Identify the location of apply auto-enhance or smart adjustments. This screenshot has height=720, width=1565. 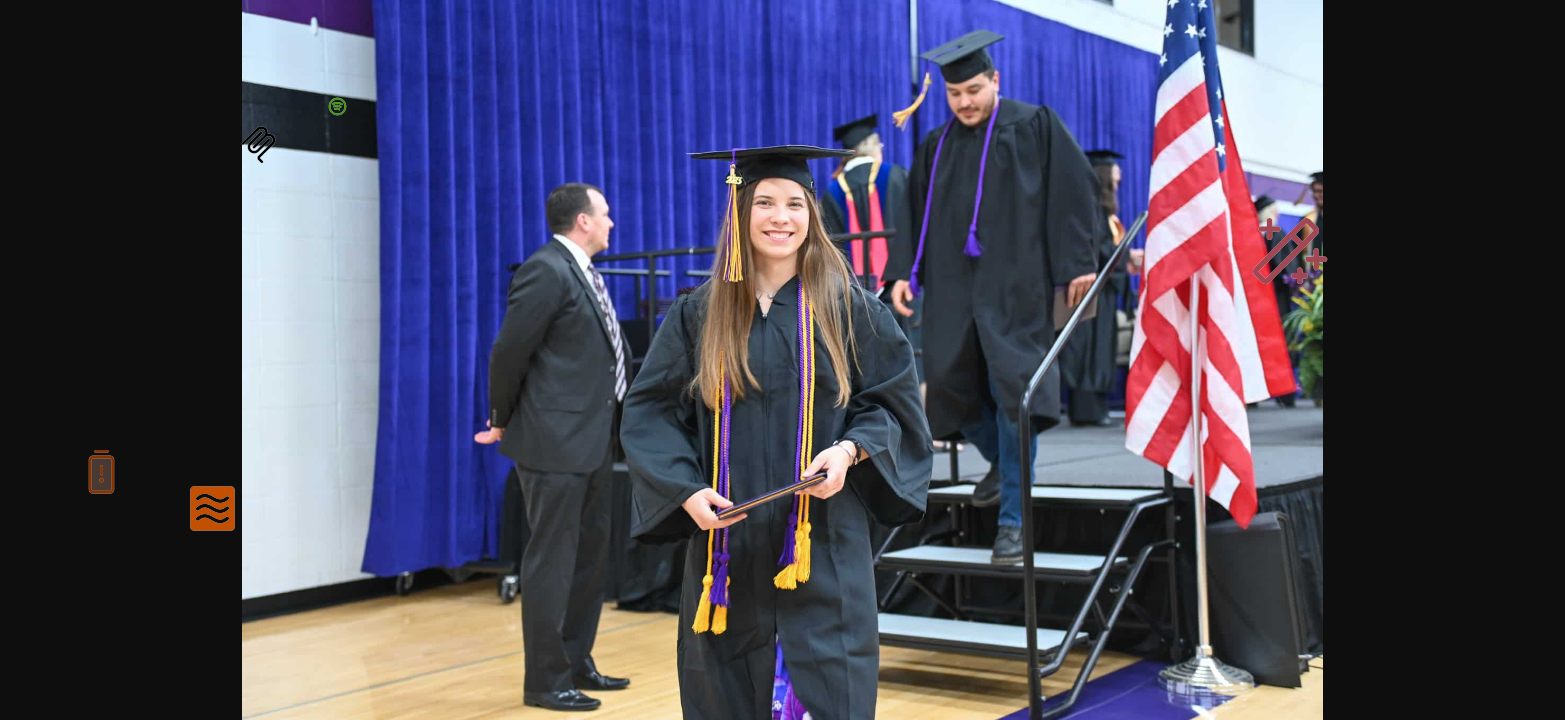
(1286, 251).